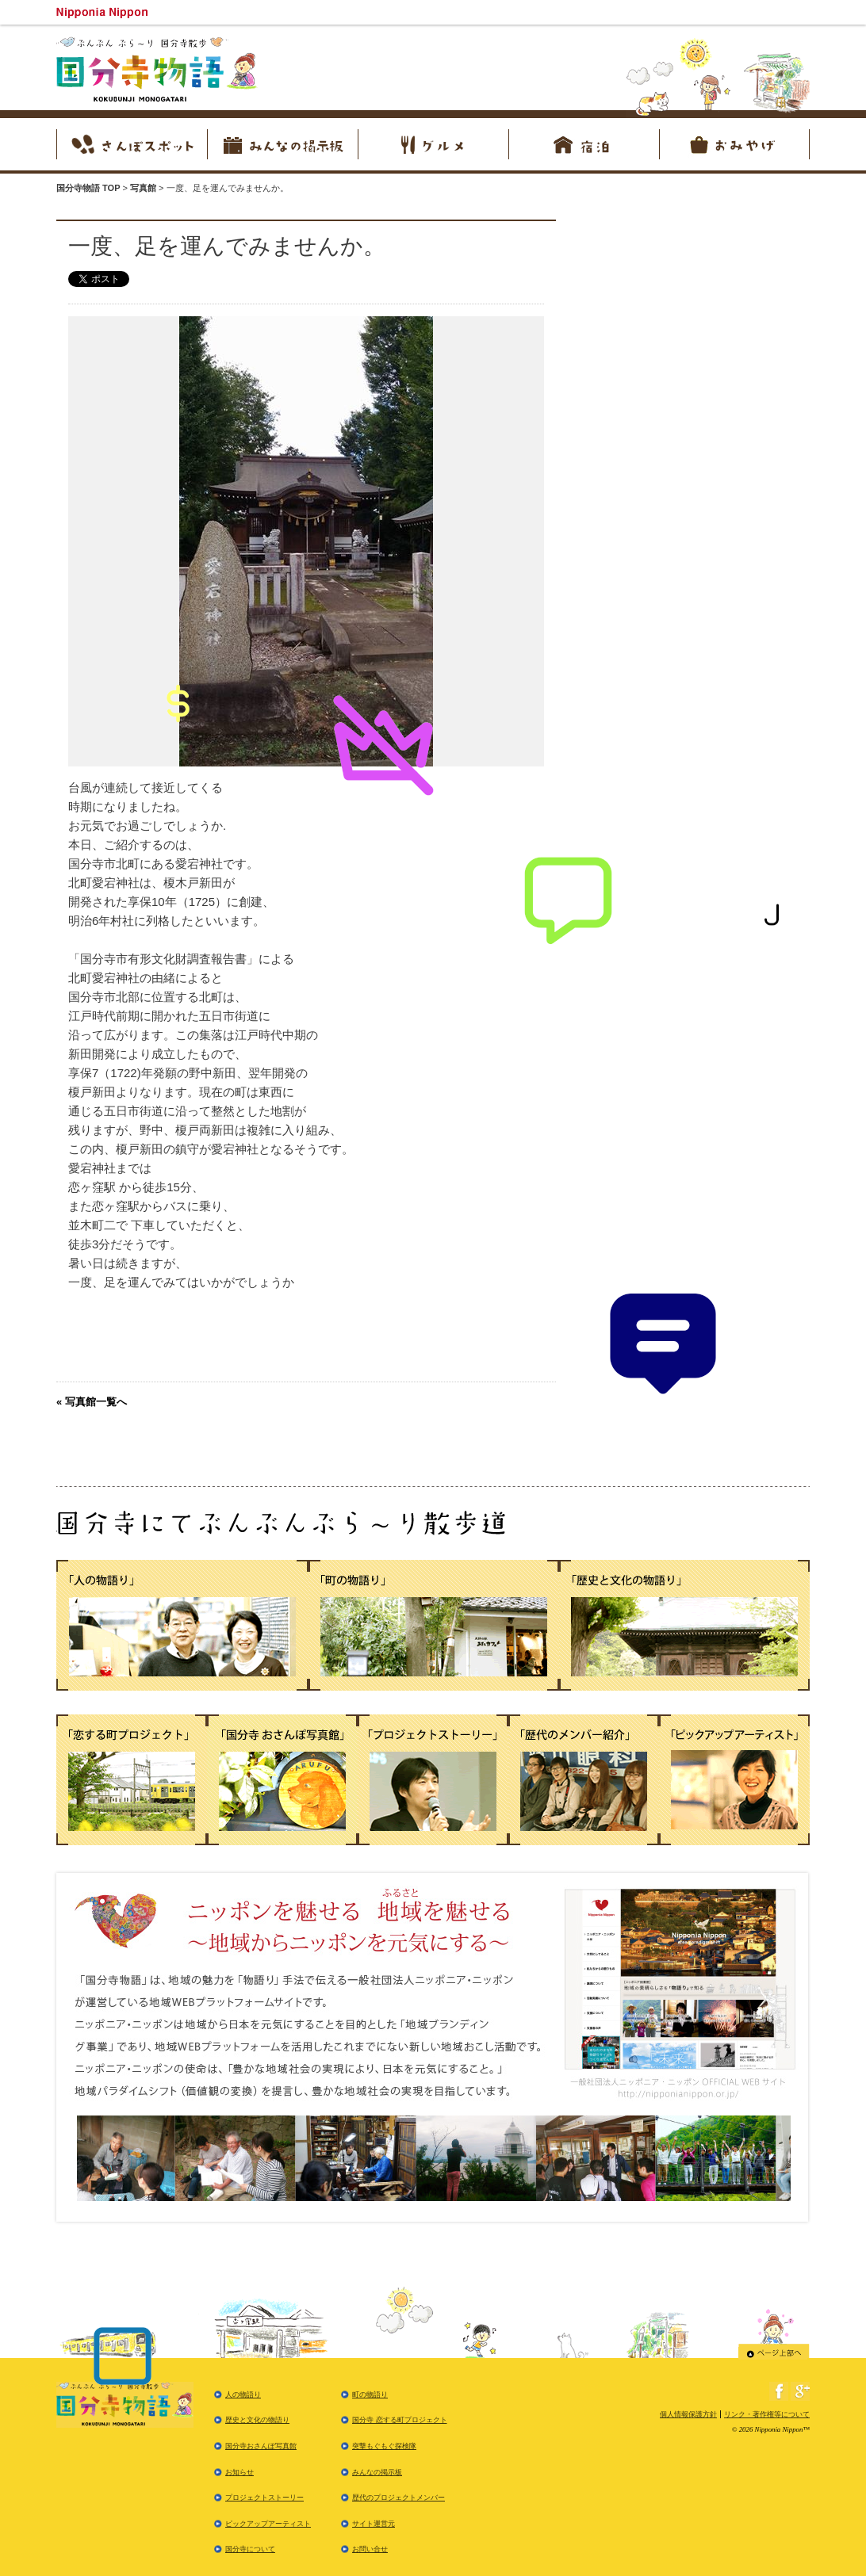 This screenshot has height=2576, width=866. I want to click on remove premium or VIP status, so click(383, 745).